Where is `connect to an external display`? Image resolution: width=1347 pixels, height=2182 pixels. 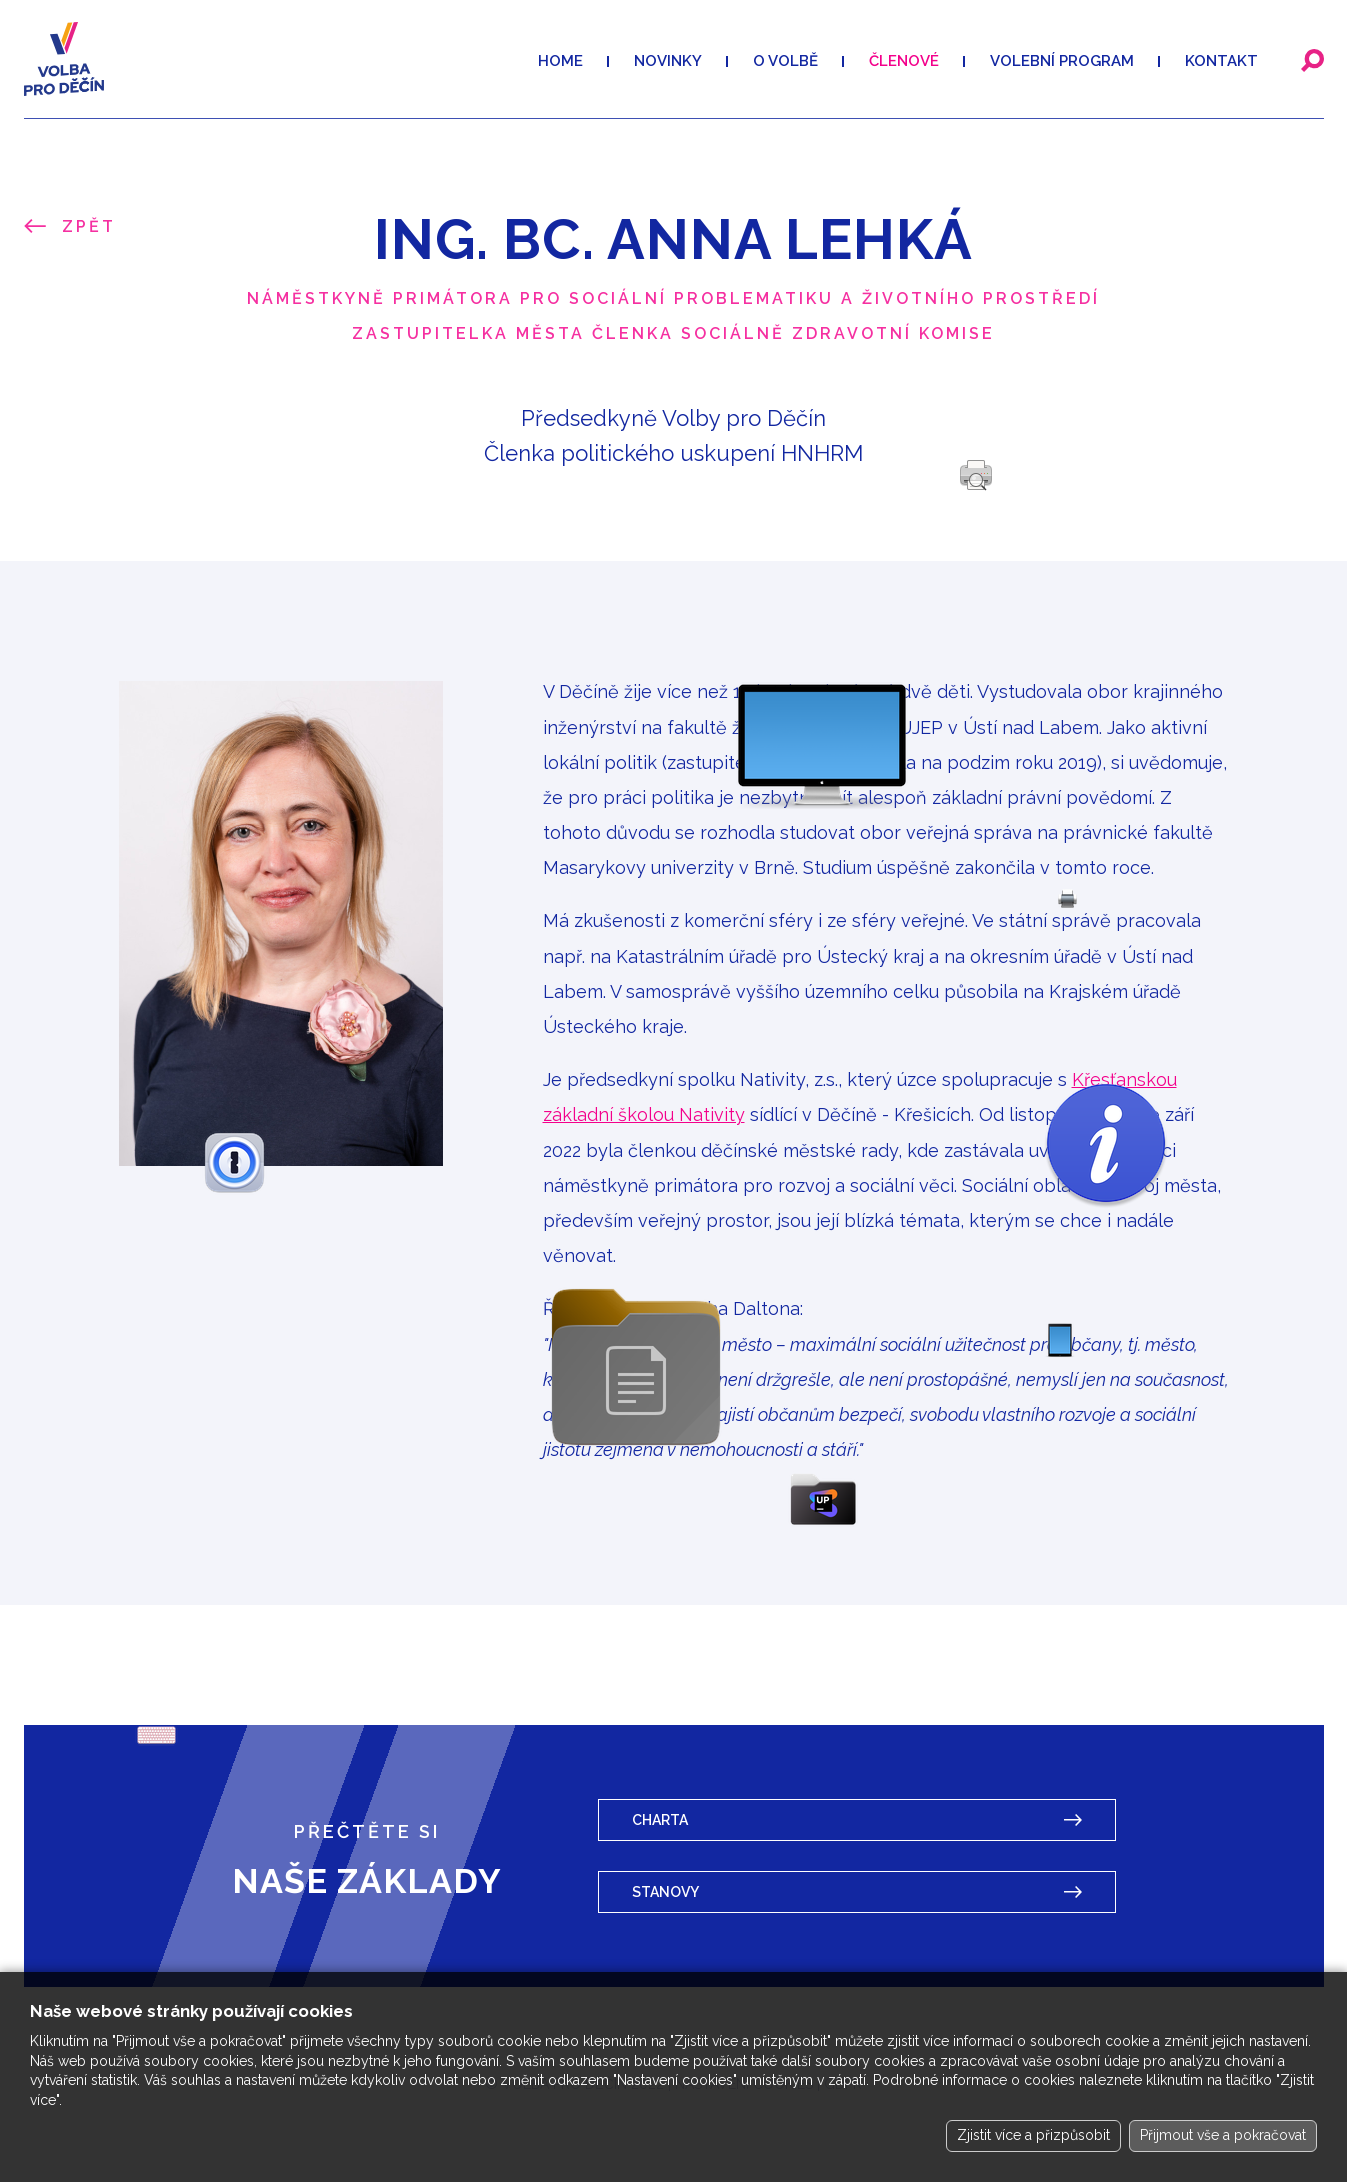
connect to an external display is located at coordinates (822, 727).